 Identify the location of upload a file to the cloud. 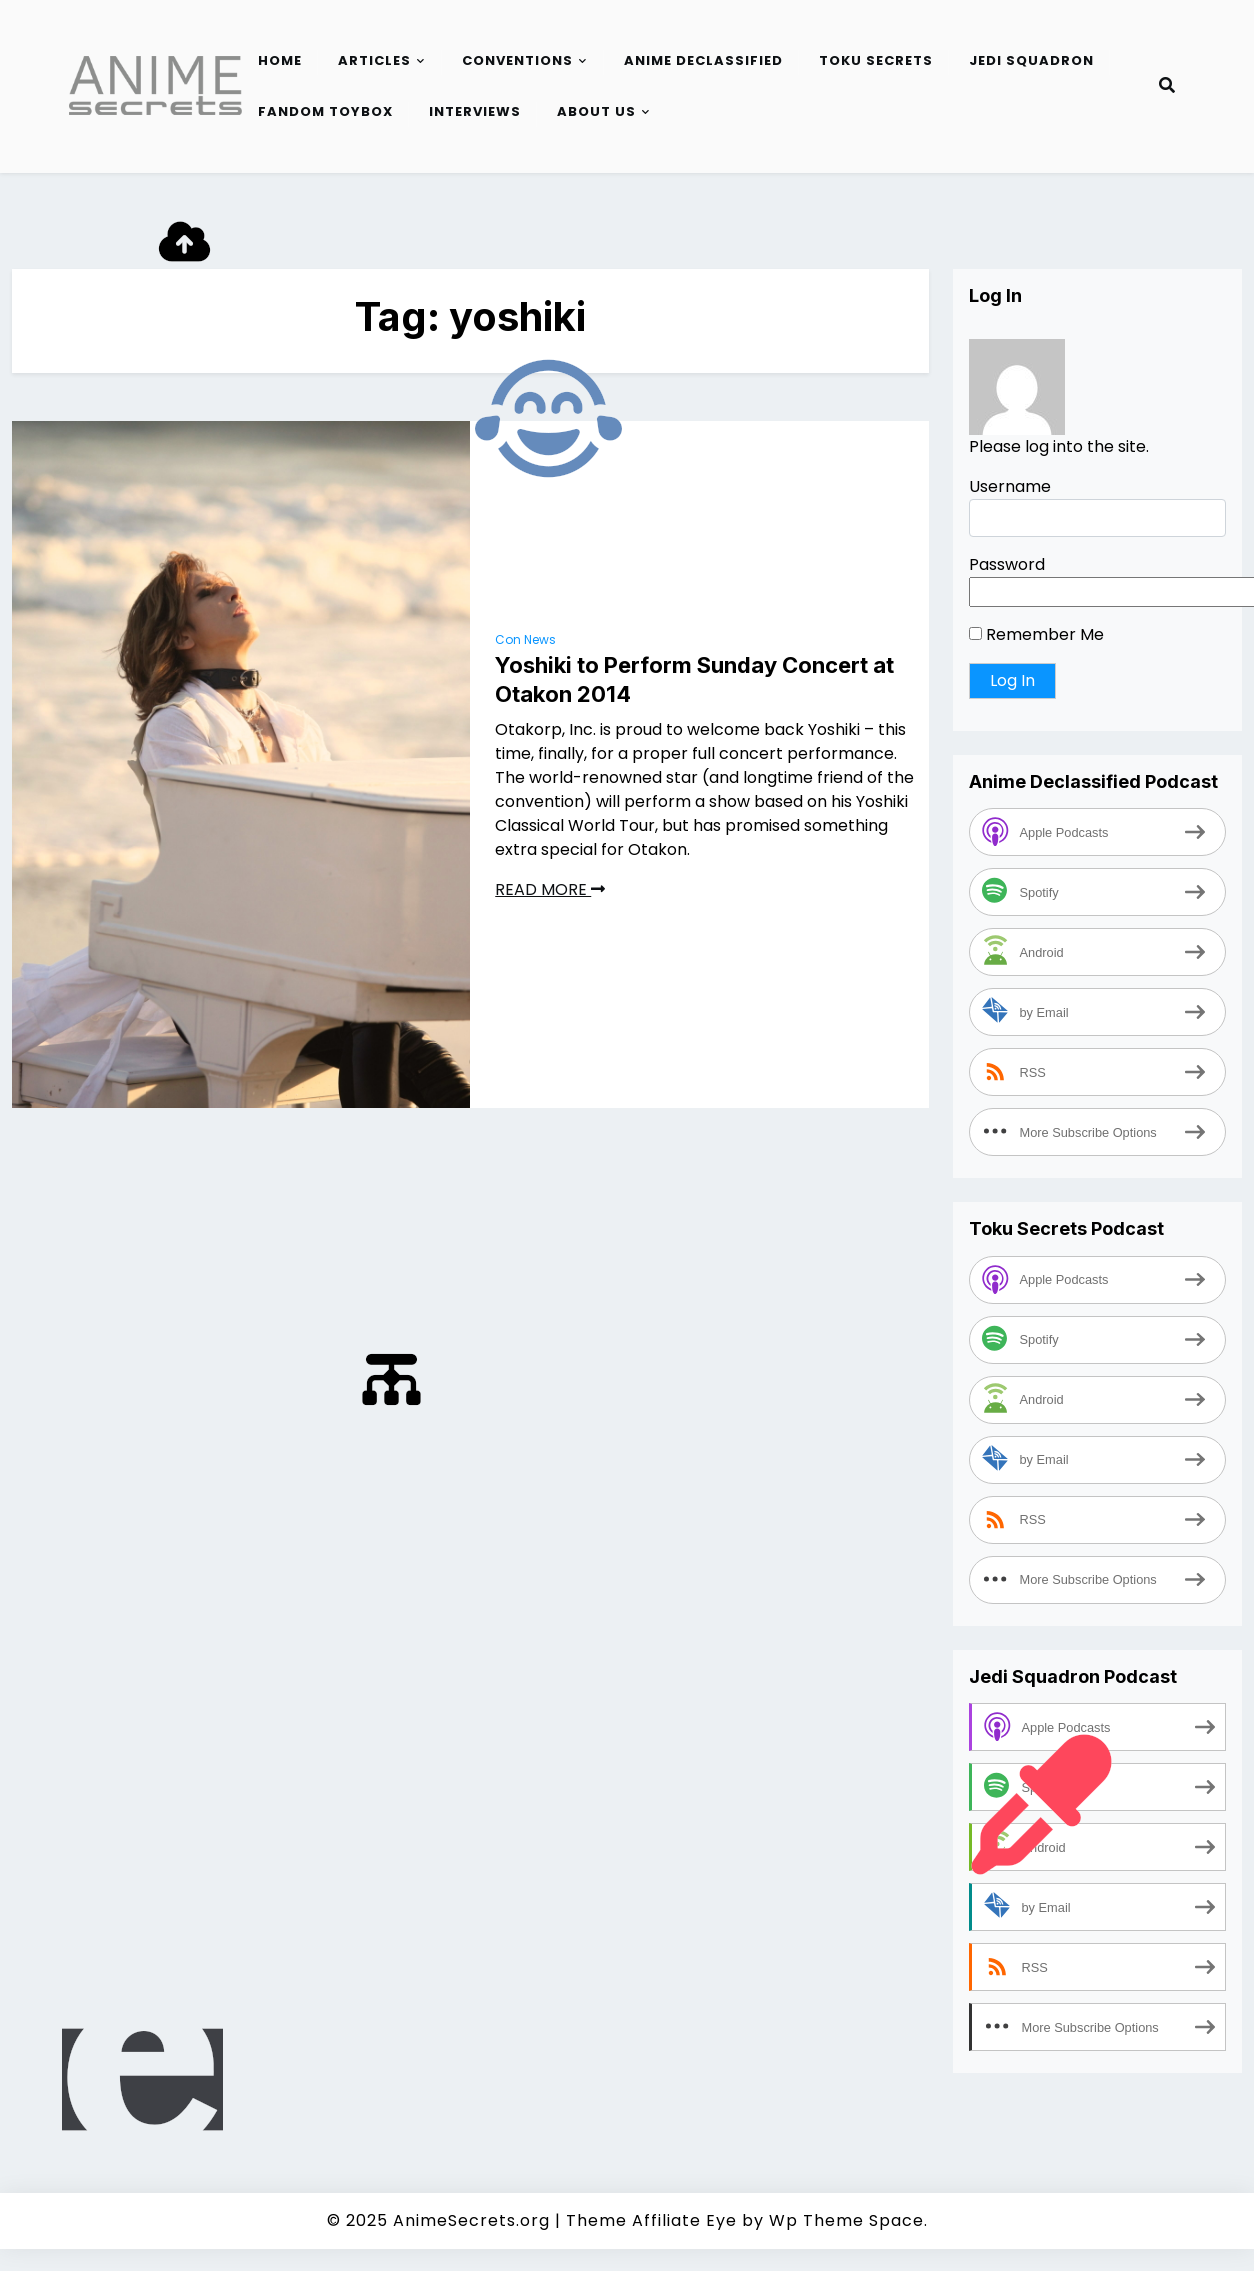
(184, 241).